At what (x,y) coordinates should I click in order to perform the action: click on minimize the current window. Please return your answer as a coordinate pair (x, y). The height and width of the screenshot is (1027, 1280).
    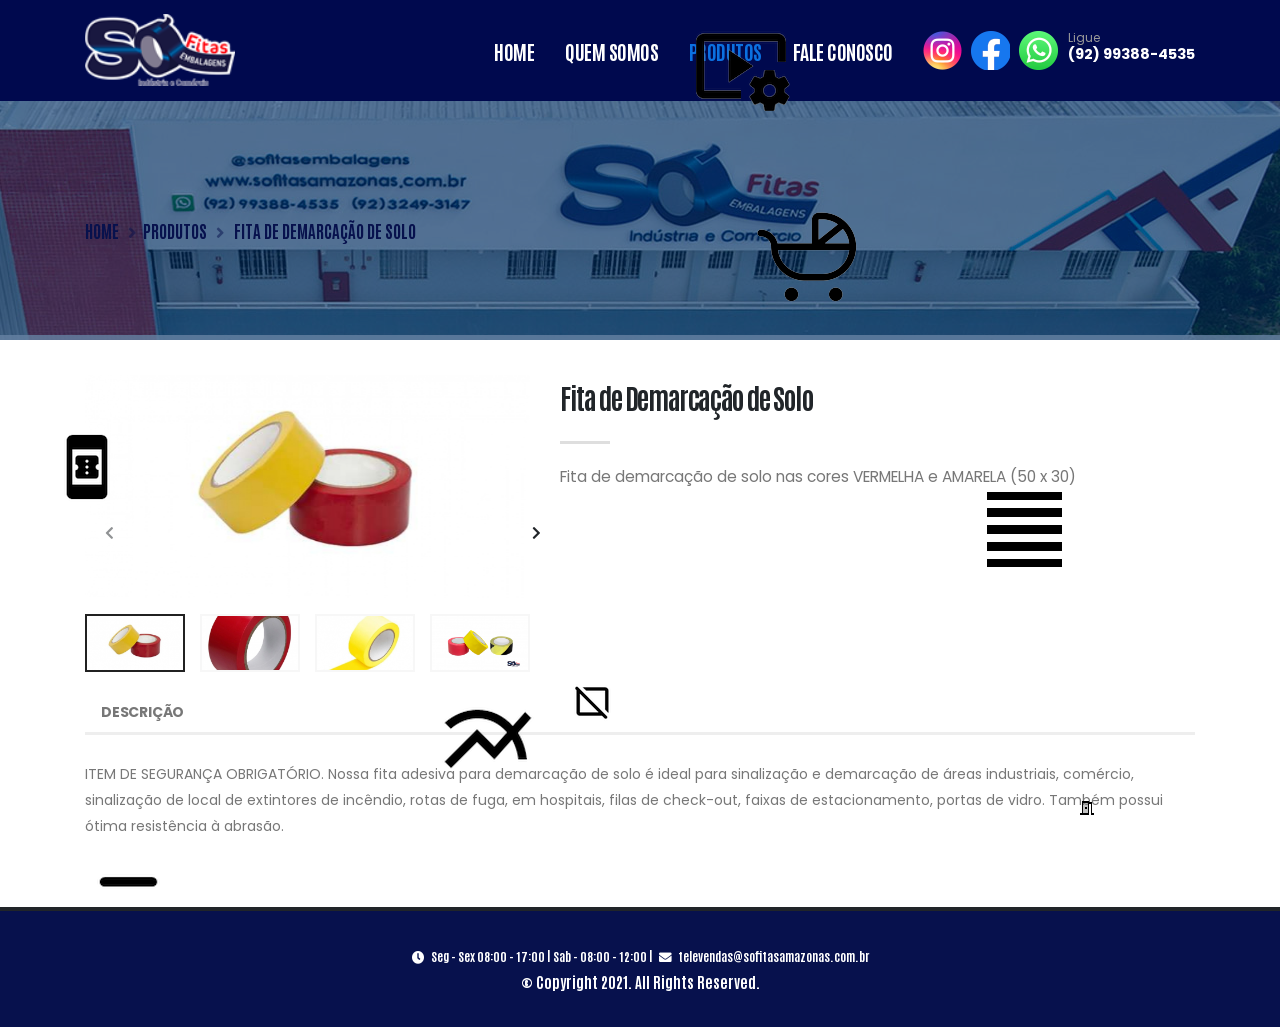
    Looking at the image, I should click on (128, 843).